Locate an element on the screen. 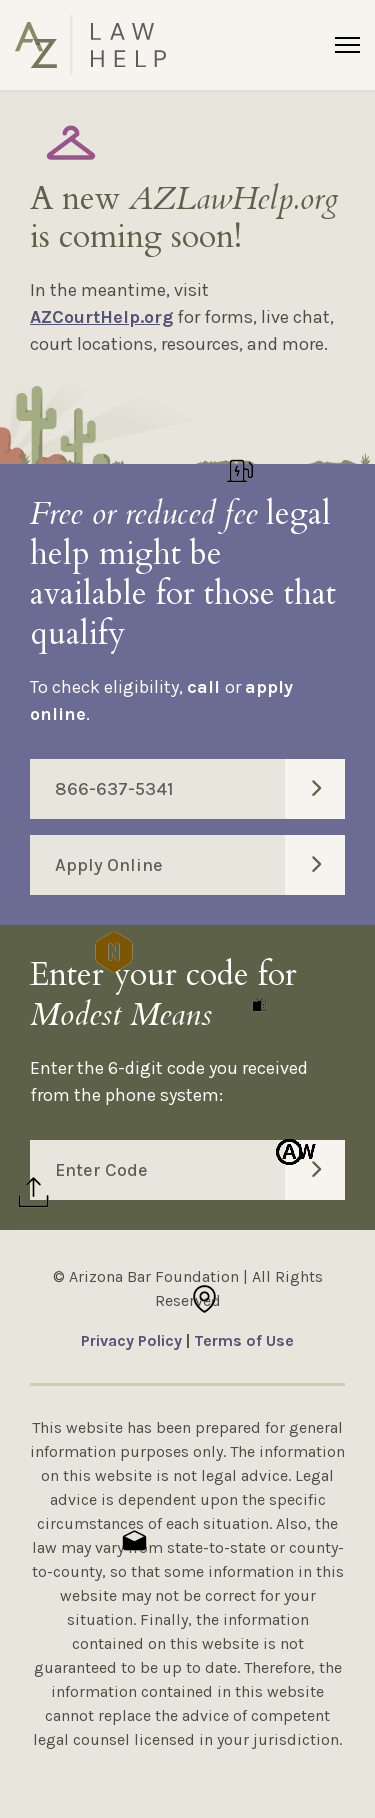 This screenshot has height=1818, width=375. access your wardrobe or closet is located at coordinates (71, 145).